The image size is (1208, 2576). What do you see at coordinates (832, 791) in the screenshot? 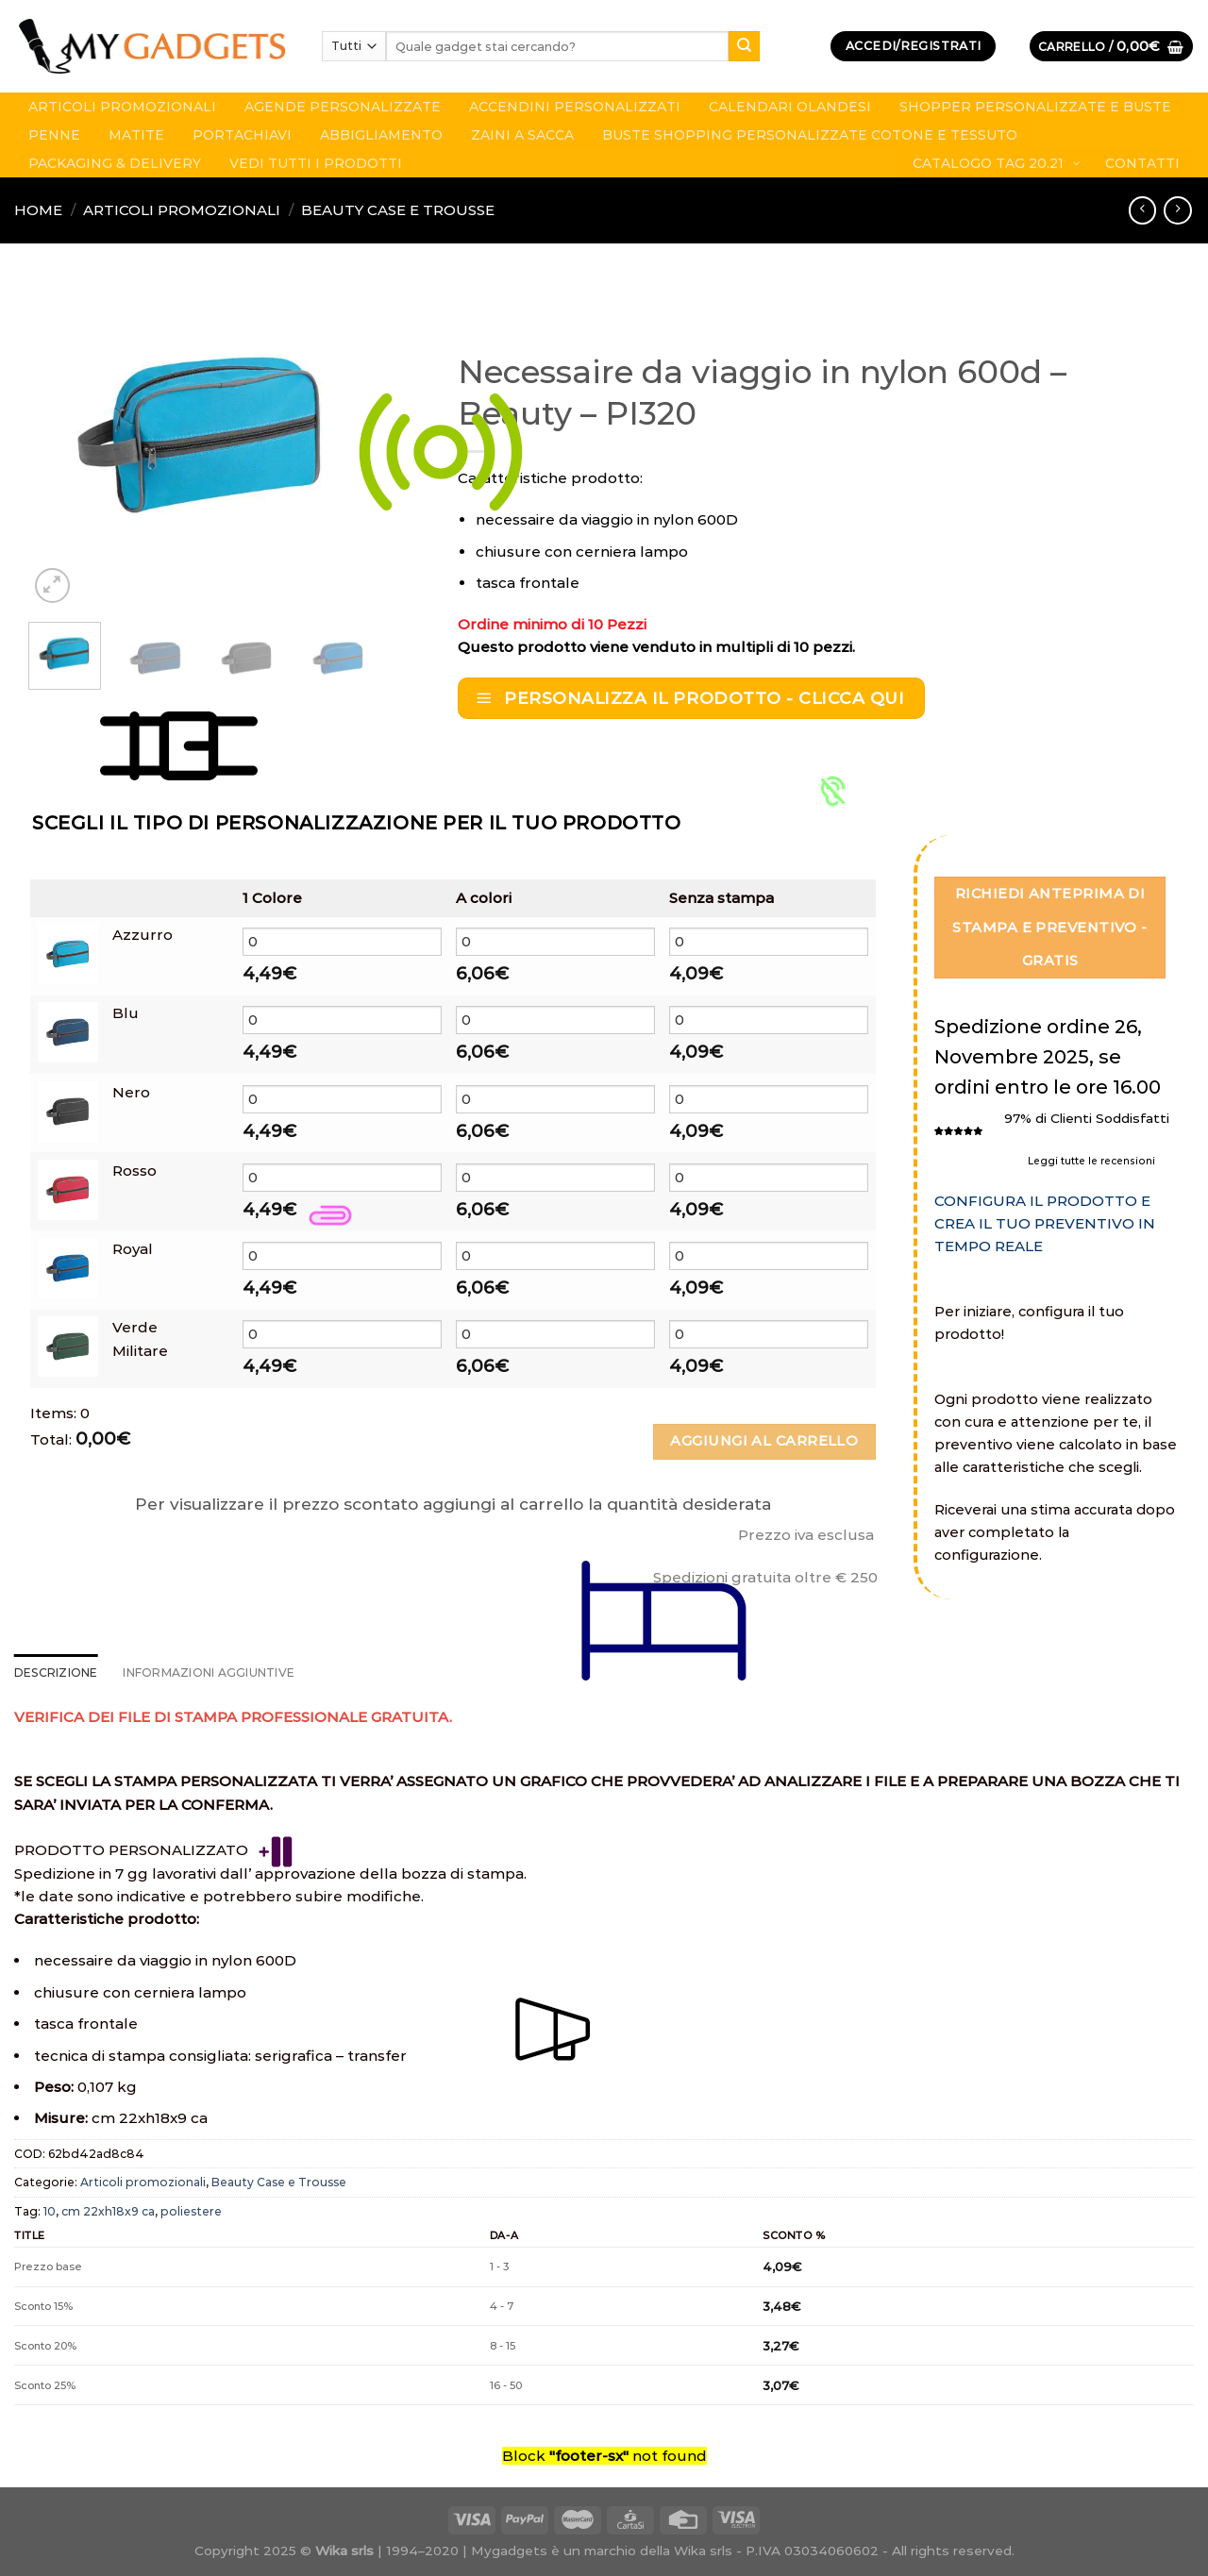
I see `mute or disable audio listening` at bounding box center [832, 791].